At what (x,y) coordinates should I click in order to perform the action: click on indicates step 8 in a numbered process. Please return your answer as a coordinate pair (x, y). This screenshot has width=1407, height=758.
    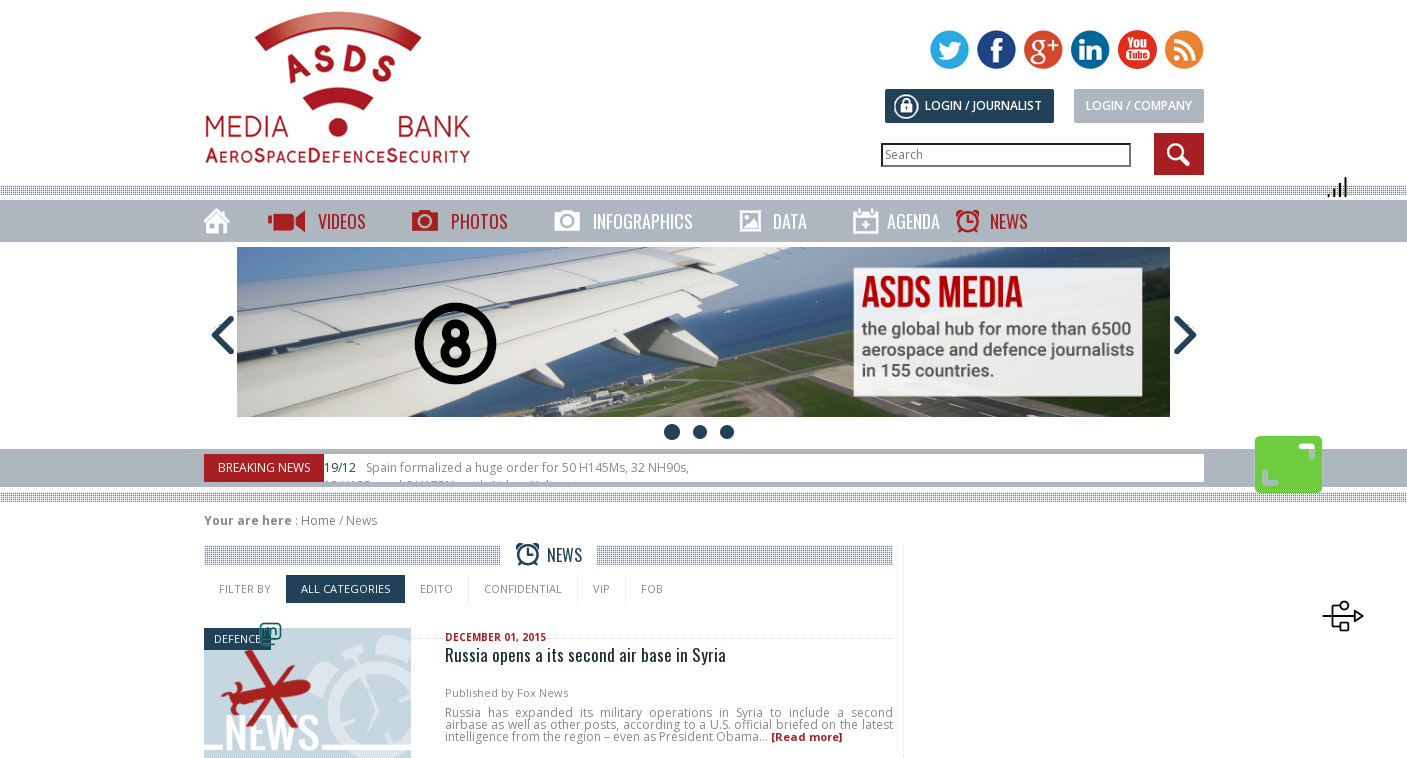
    Looking at the image, I should click on (455, 343).